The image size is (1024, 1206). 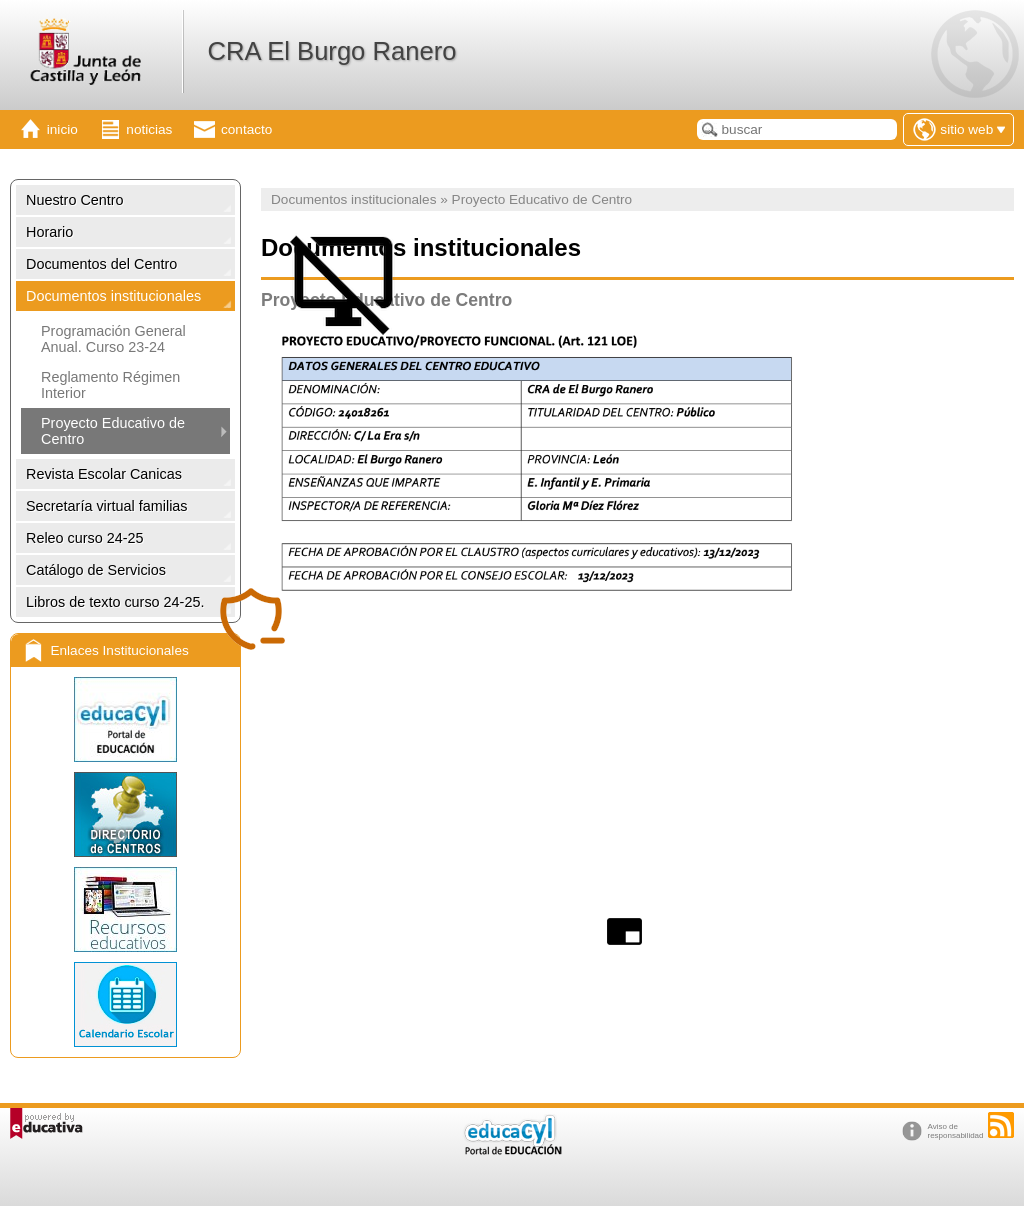 I want to click on remove a security protection or permission, so click(x=251, y=619).